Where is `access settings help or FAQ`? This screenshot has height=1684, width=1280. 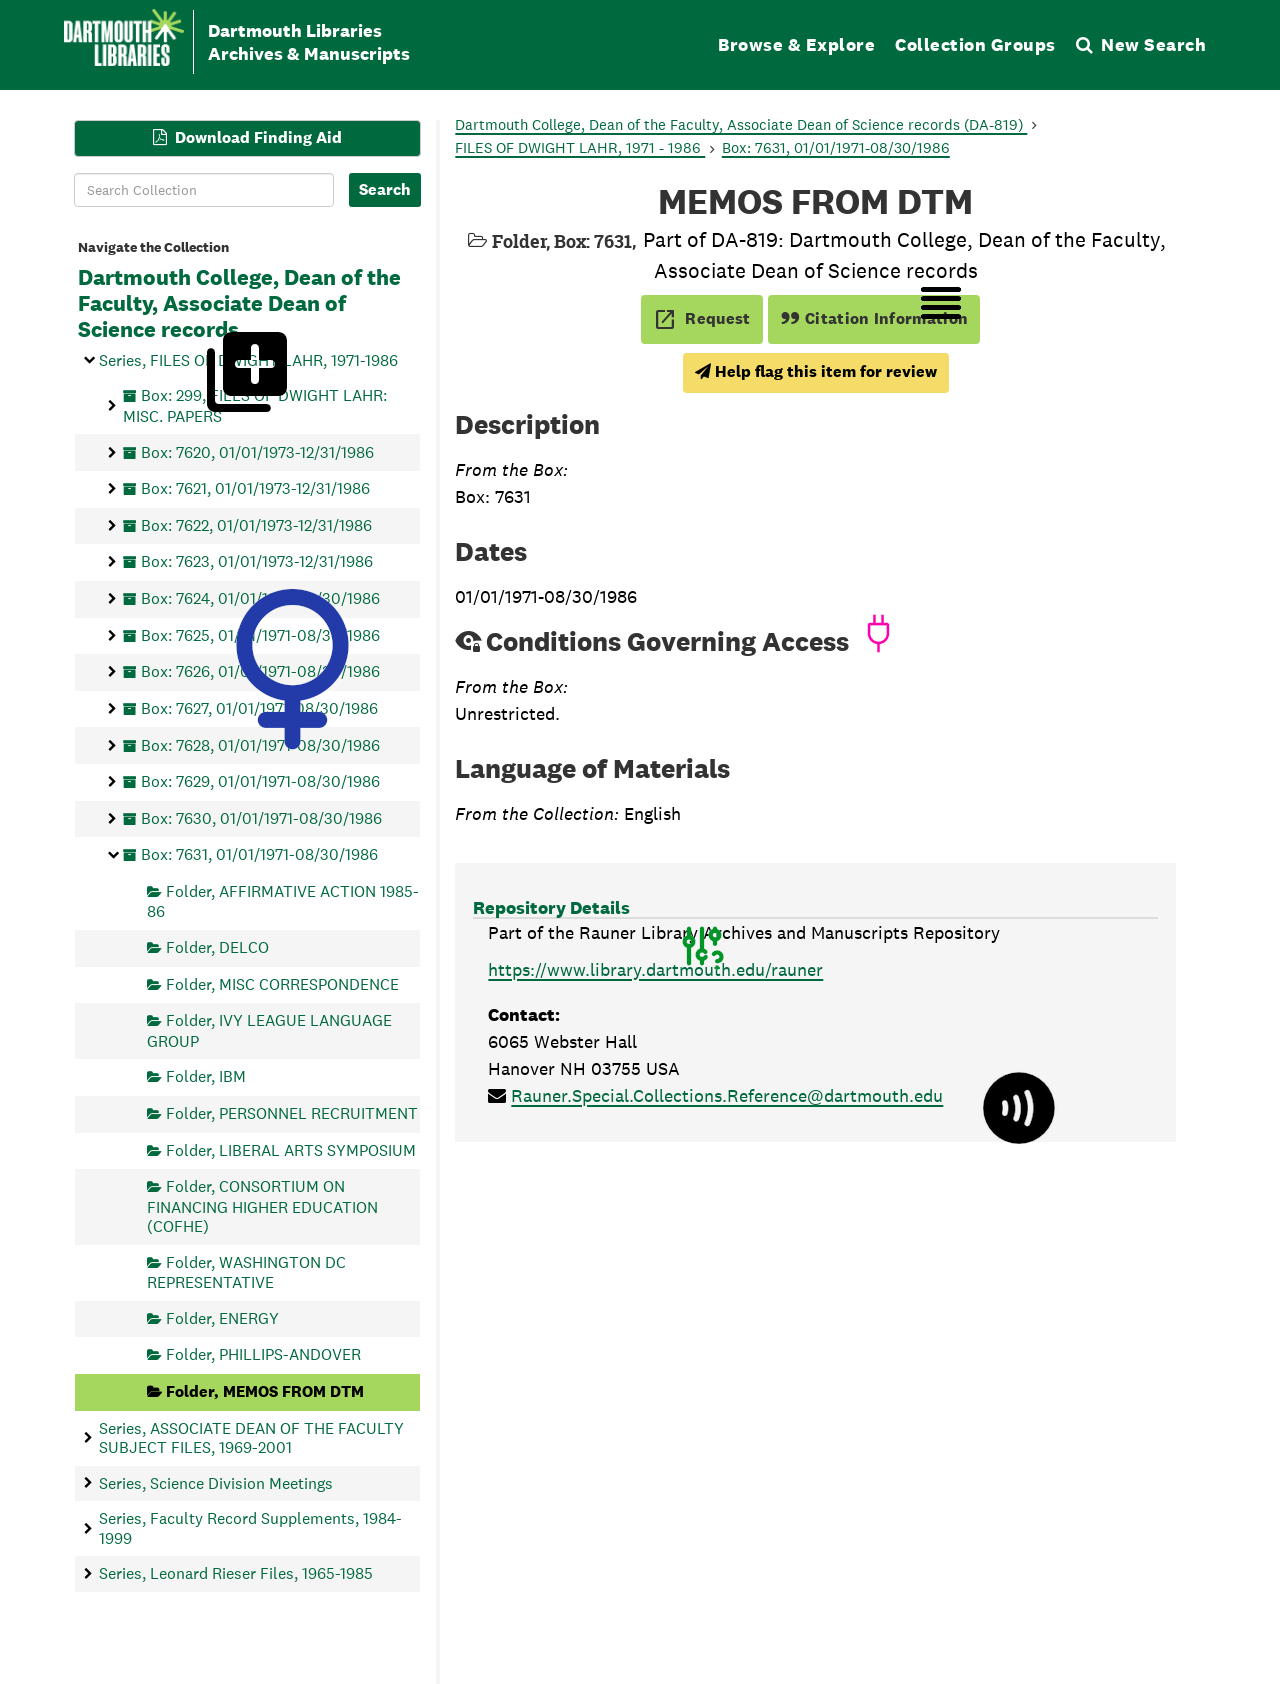
access settings help or FAQ is located at coordinates (702, 946).